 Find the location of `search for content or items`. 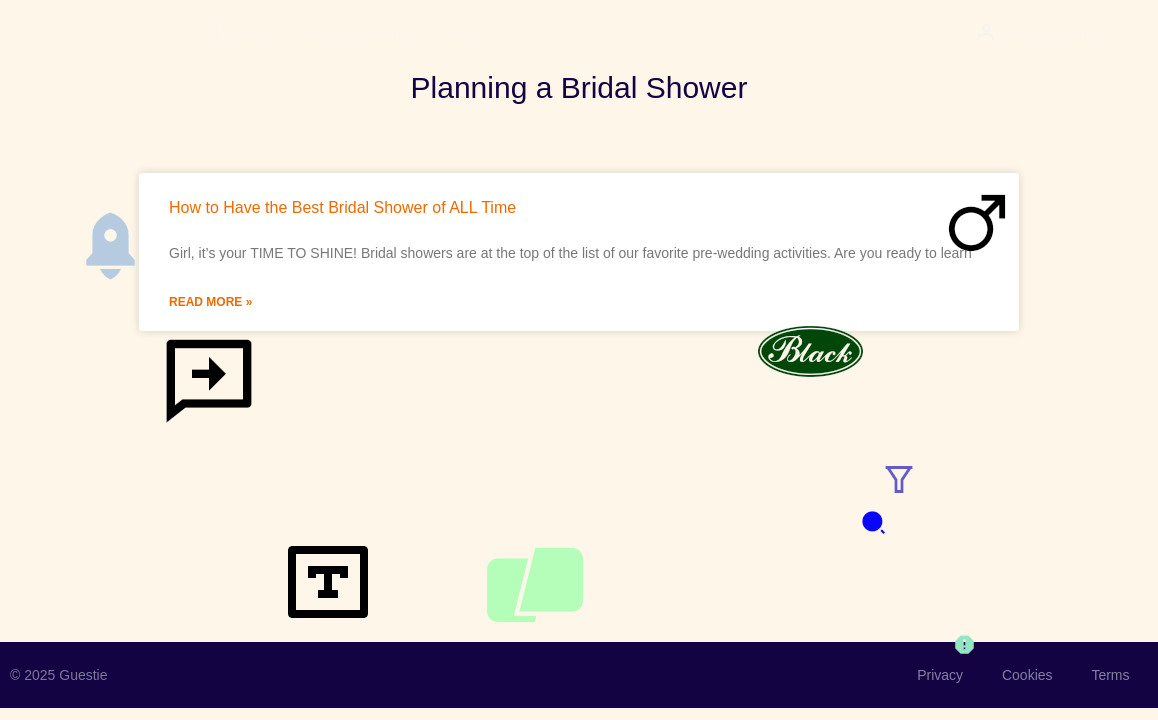

search for content or items is located at coordinates (873, 522).